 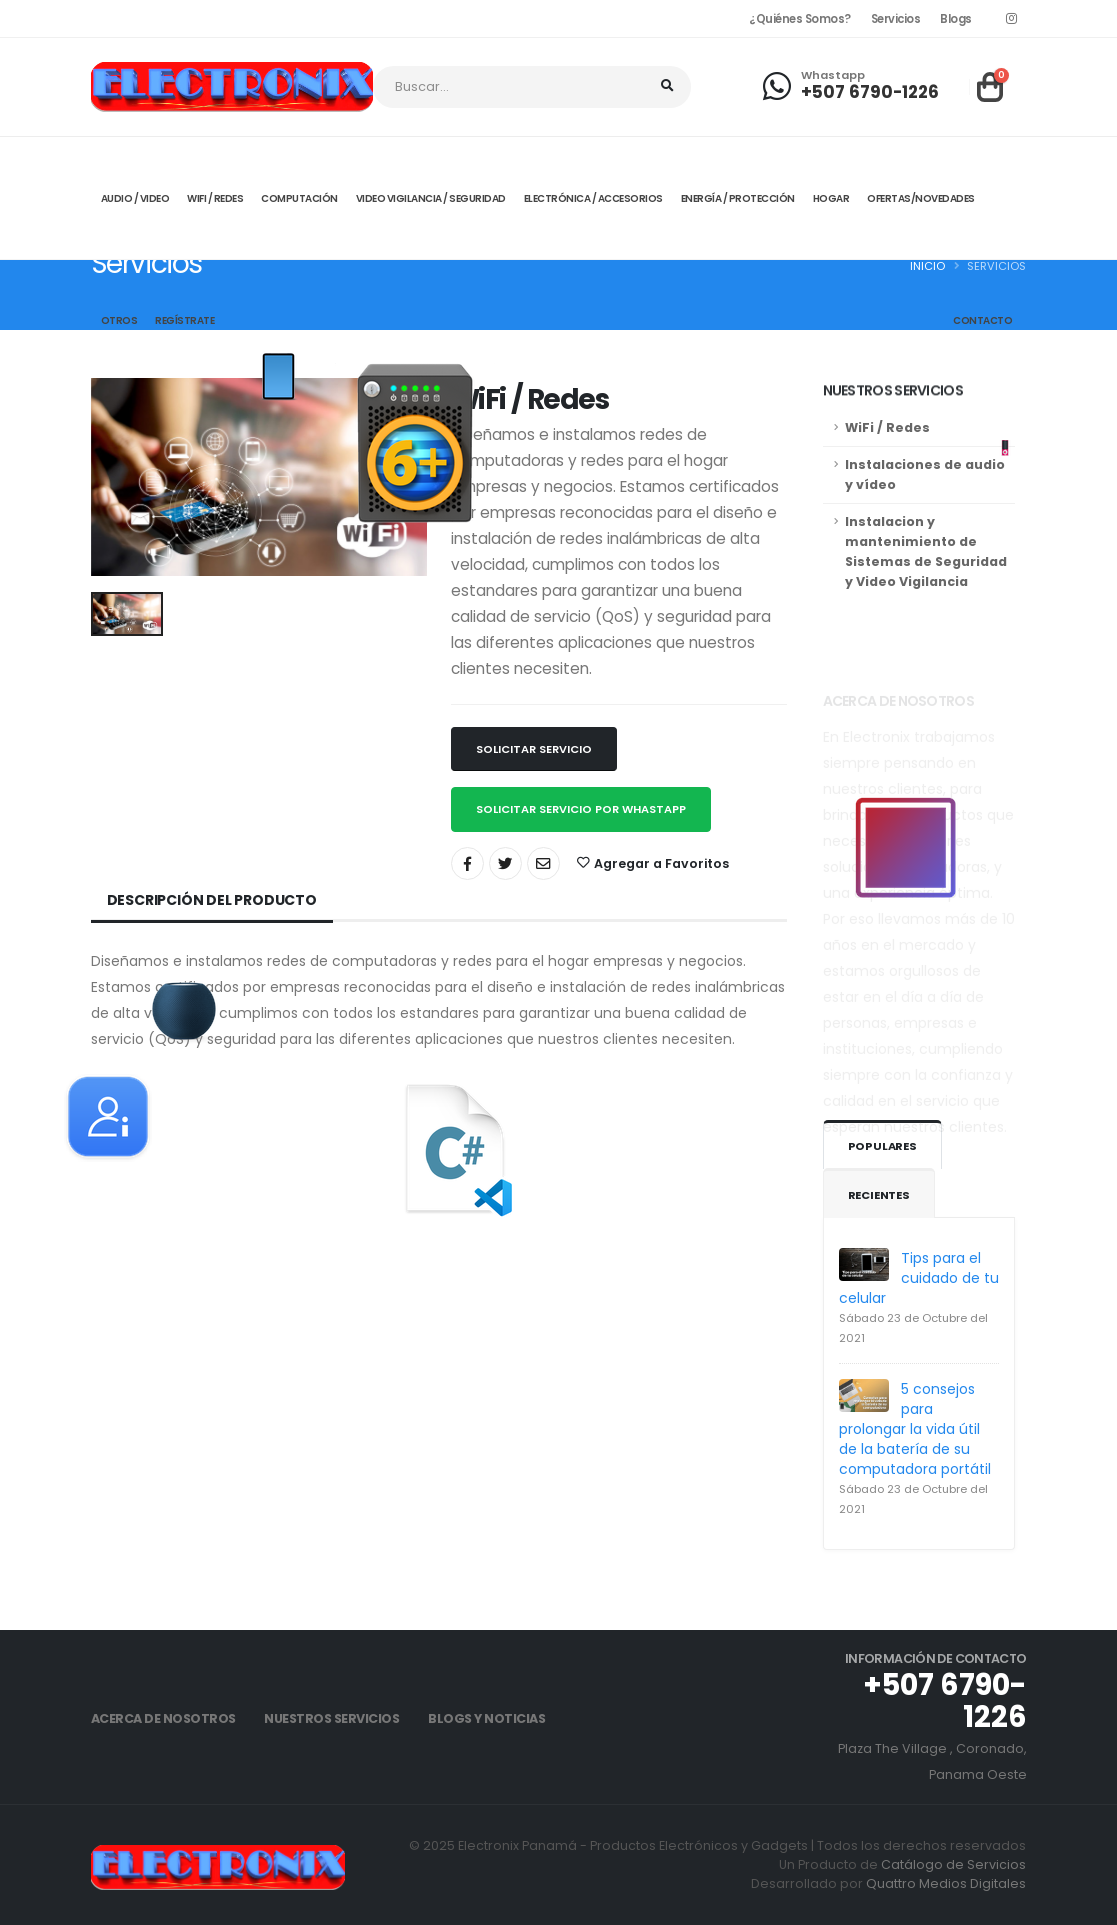 I want to click on open a C# source code file, so click(x=455, y=1151).